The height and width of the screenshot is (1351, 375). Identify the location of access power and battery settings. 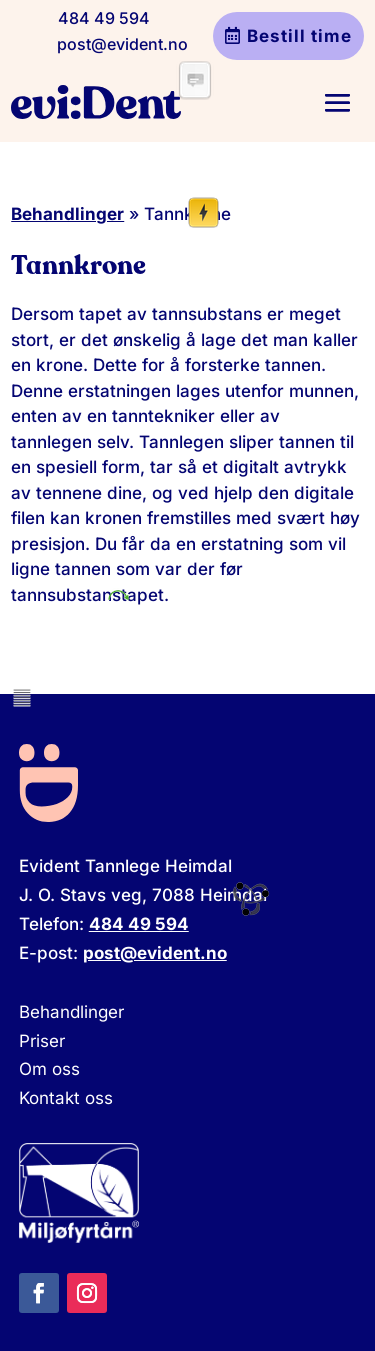
(203, 212).